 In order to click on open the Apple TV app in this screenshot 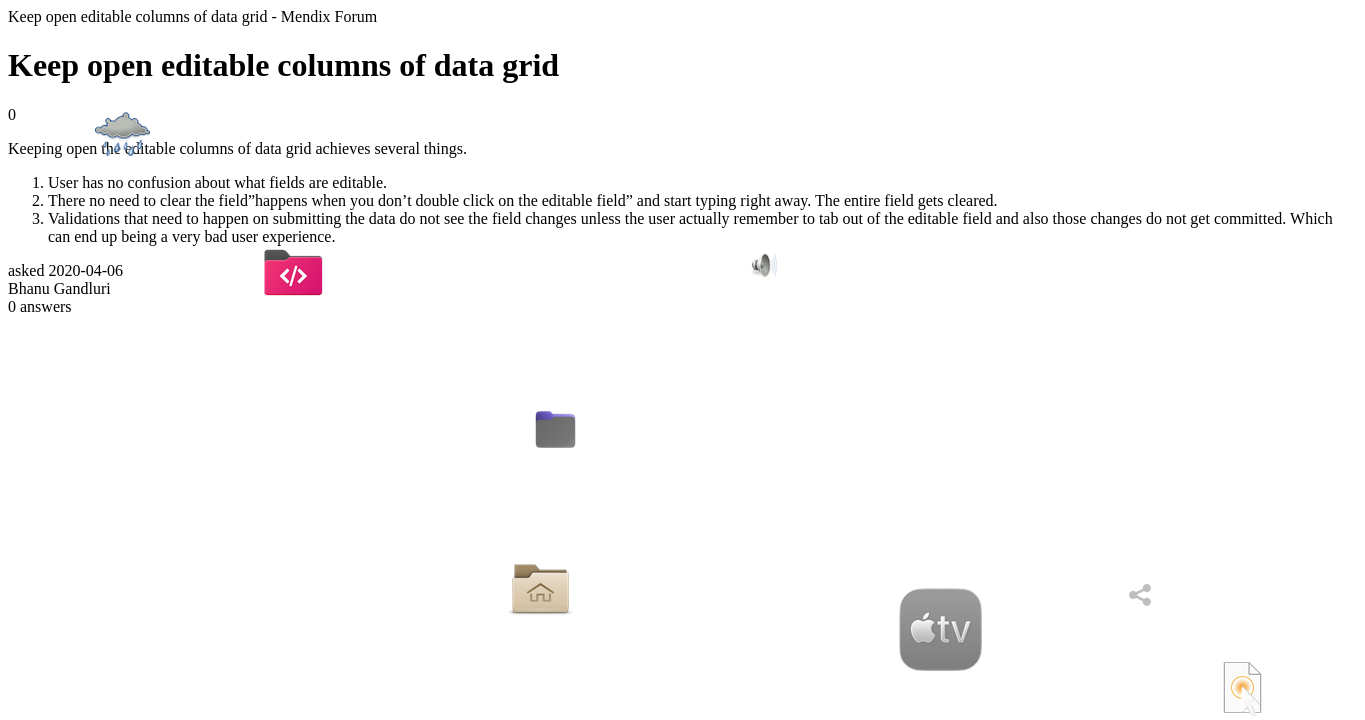, I will do `click(940, 629)`.